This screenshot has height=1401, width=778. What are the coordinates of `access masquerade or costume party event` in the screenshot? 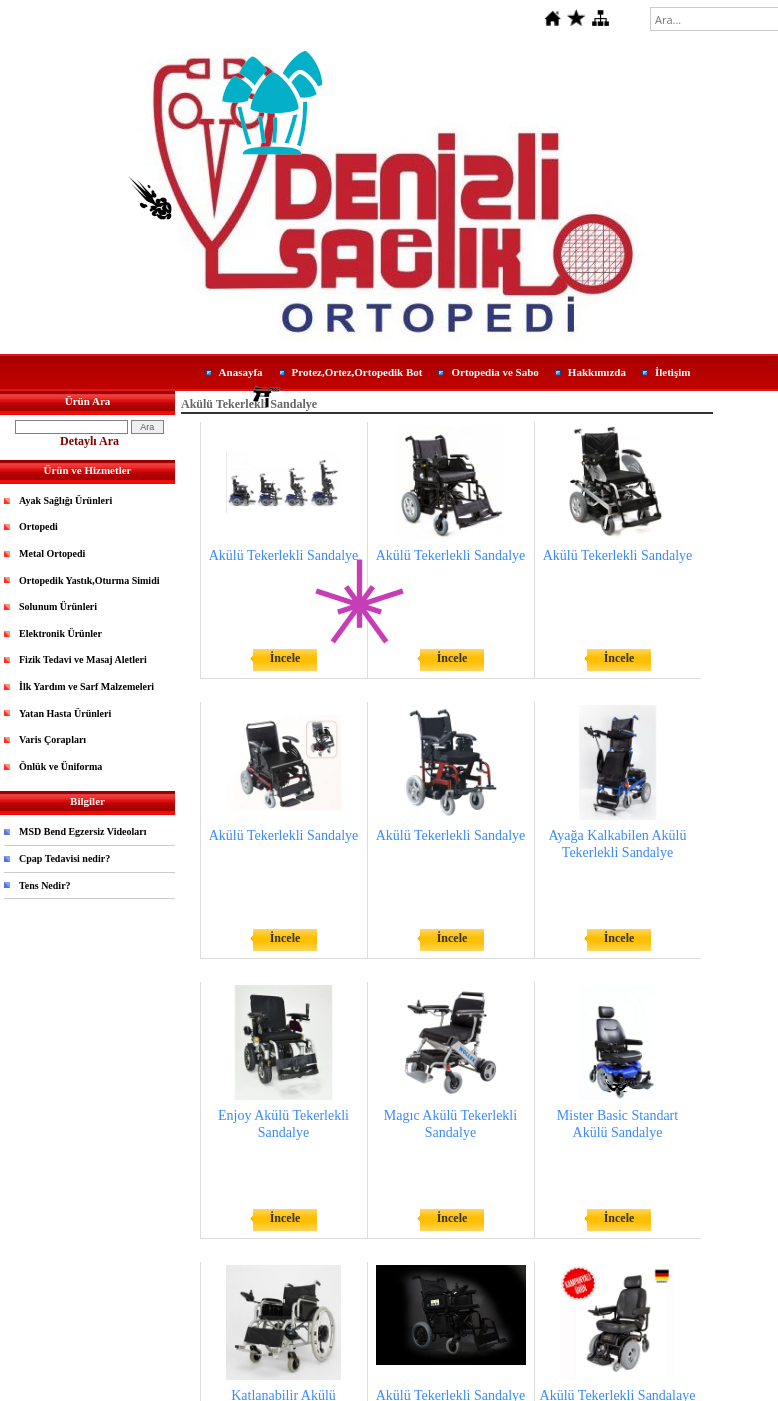 It's located at (617, 1086).